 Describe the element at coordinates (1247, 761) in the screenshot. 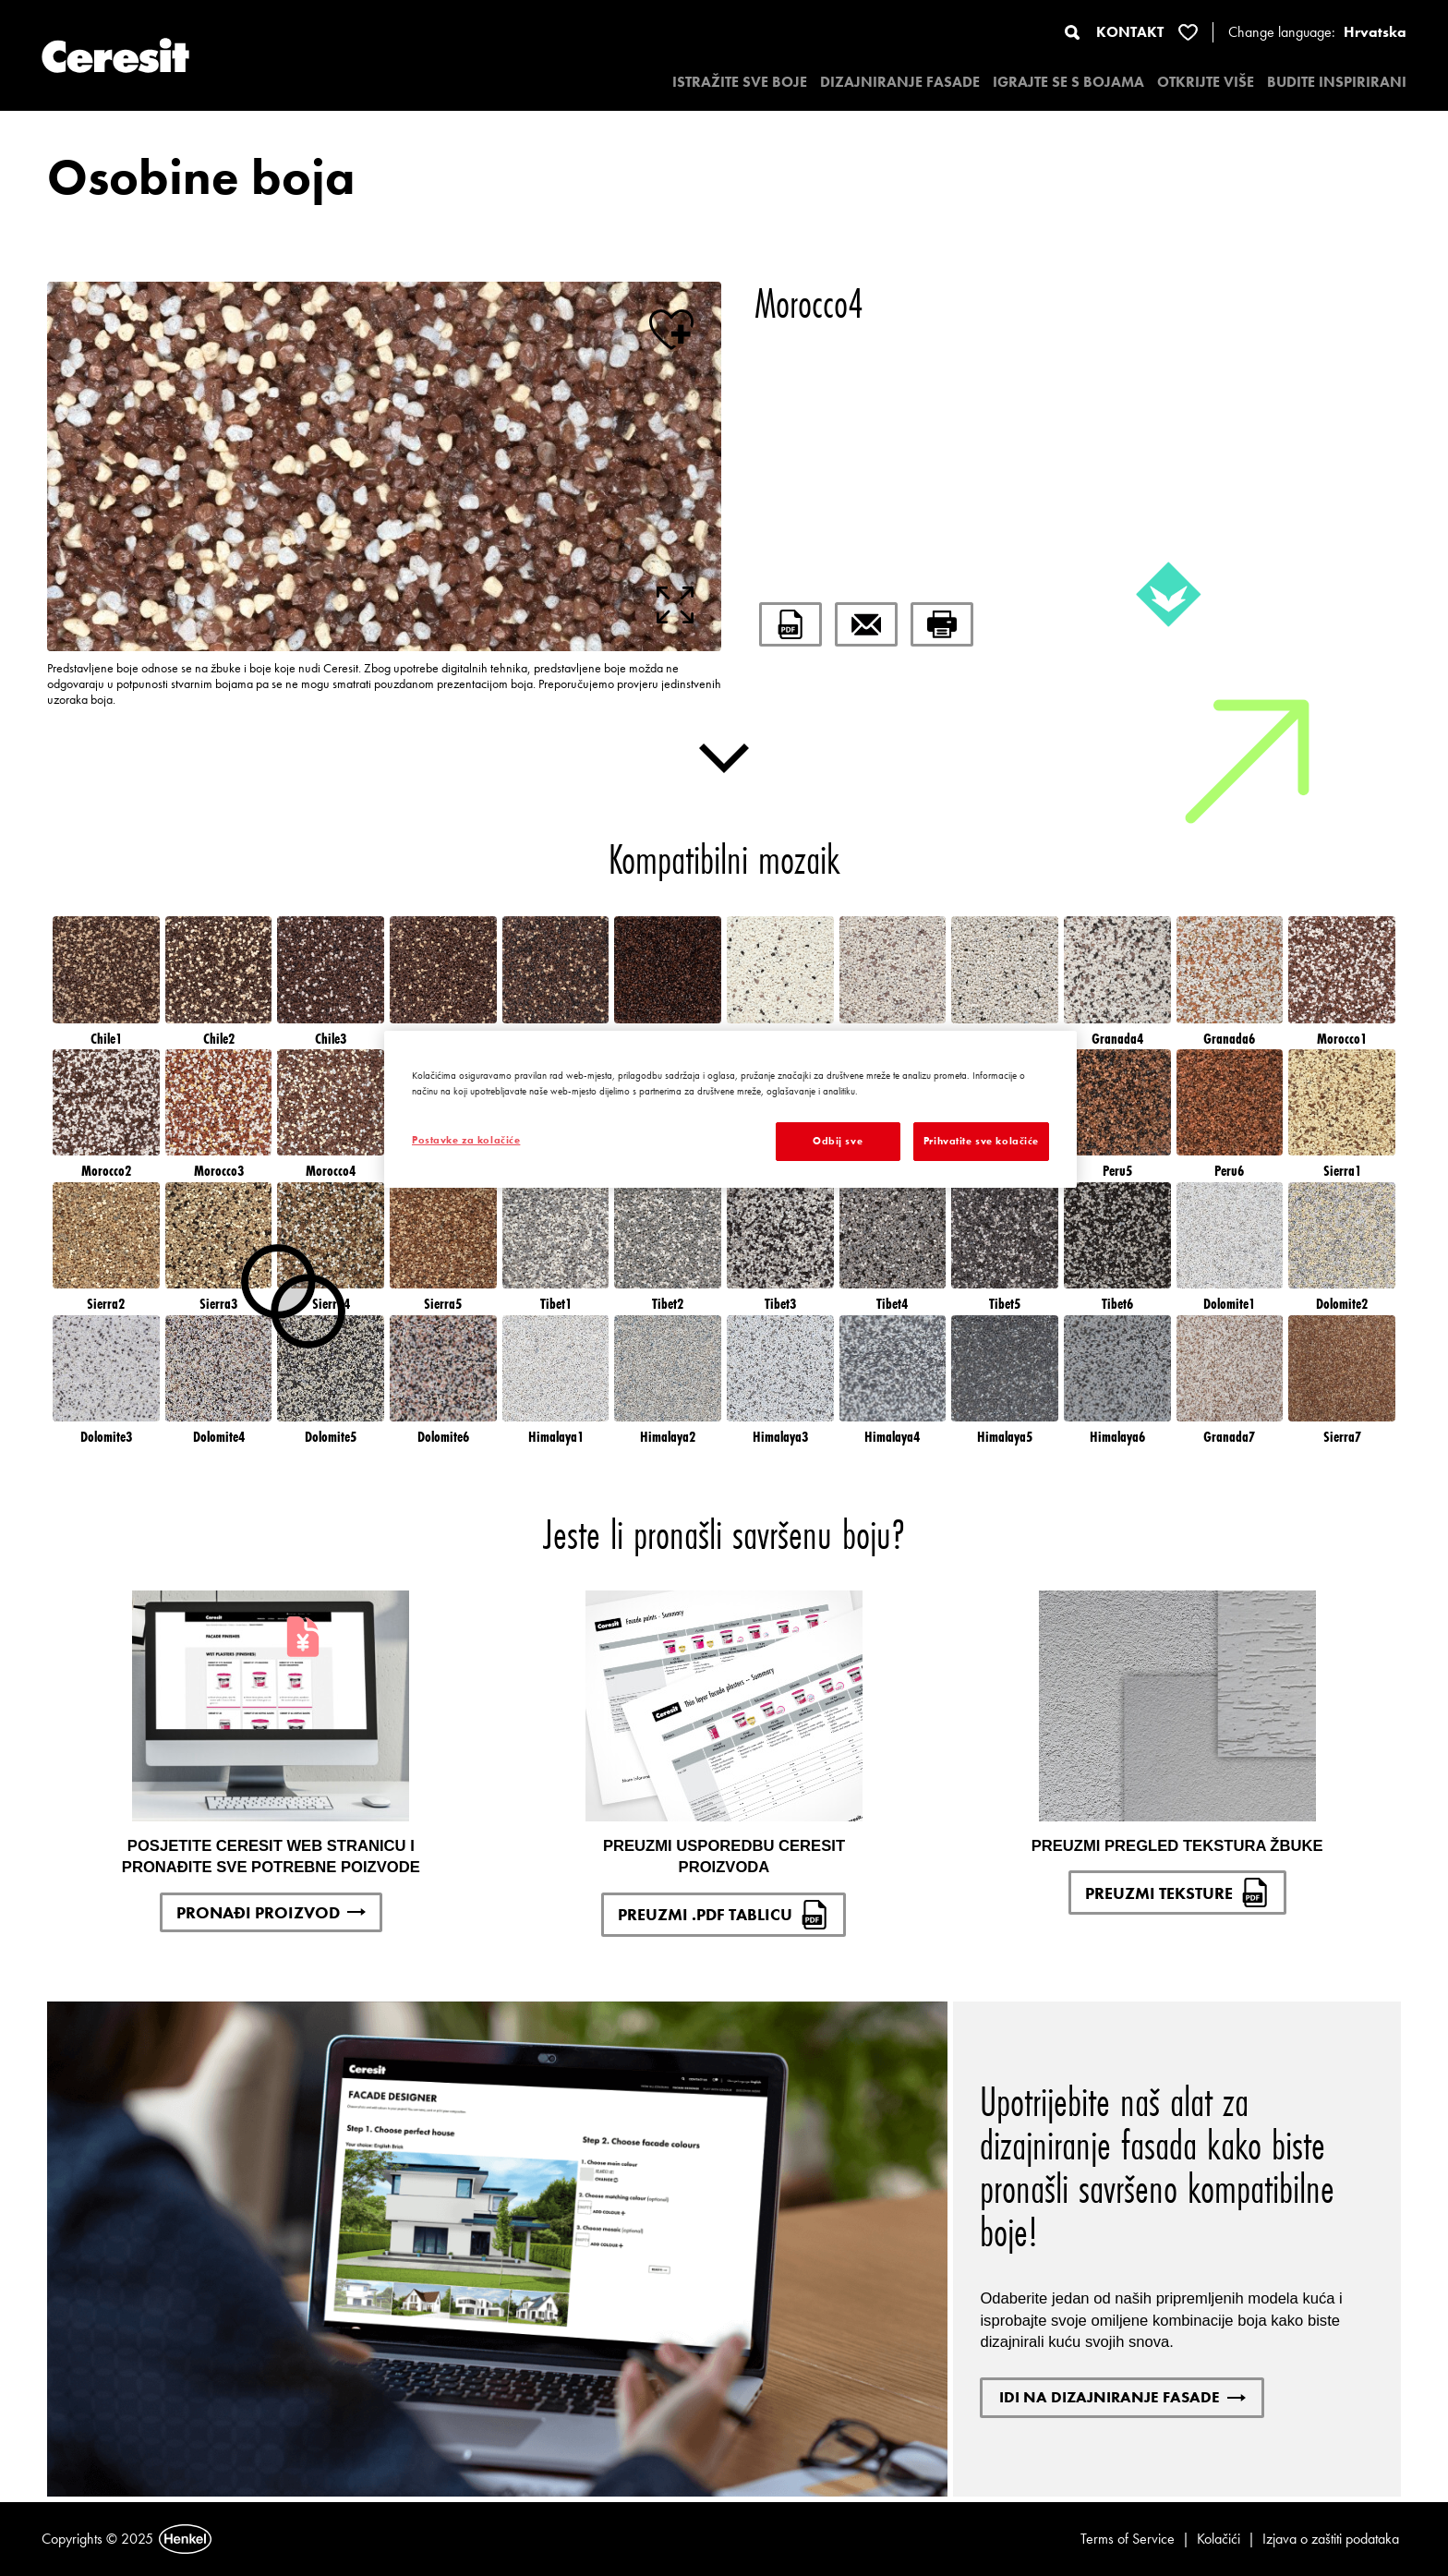

I see `open link in new tab or window` at that location.